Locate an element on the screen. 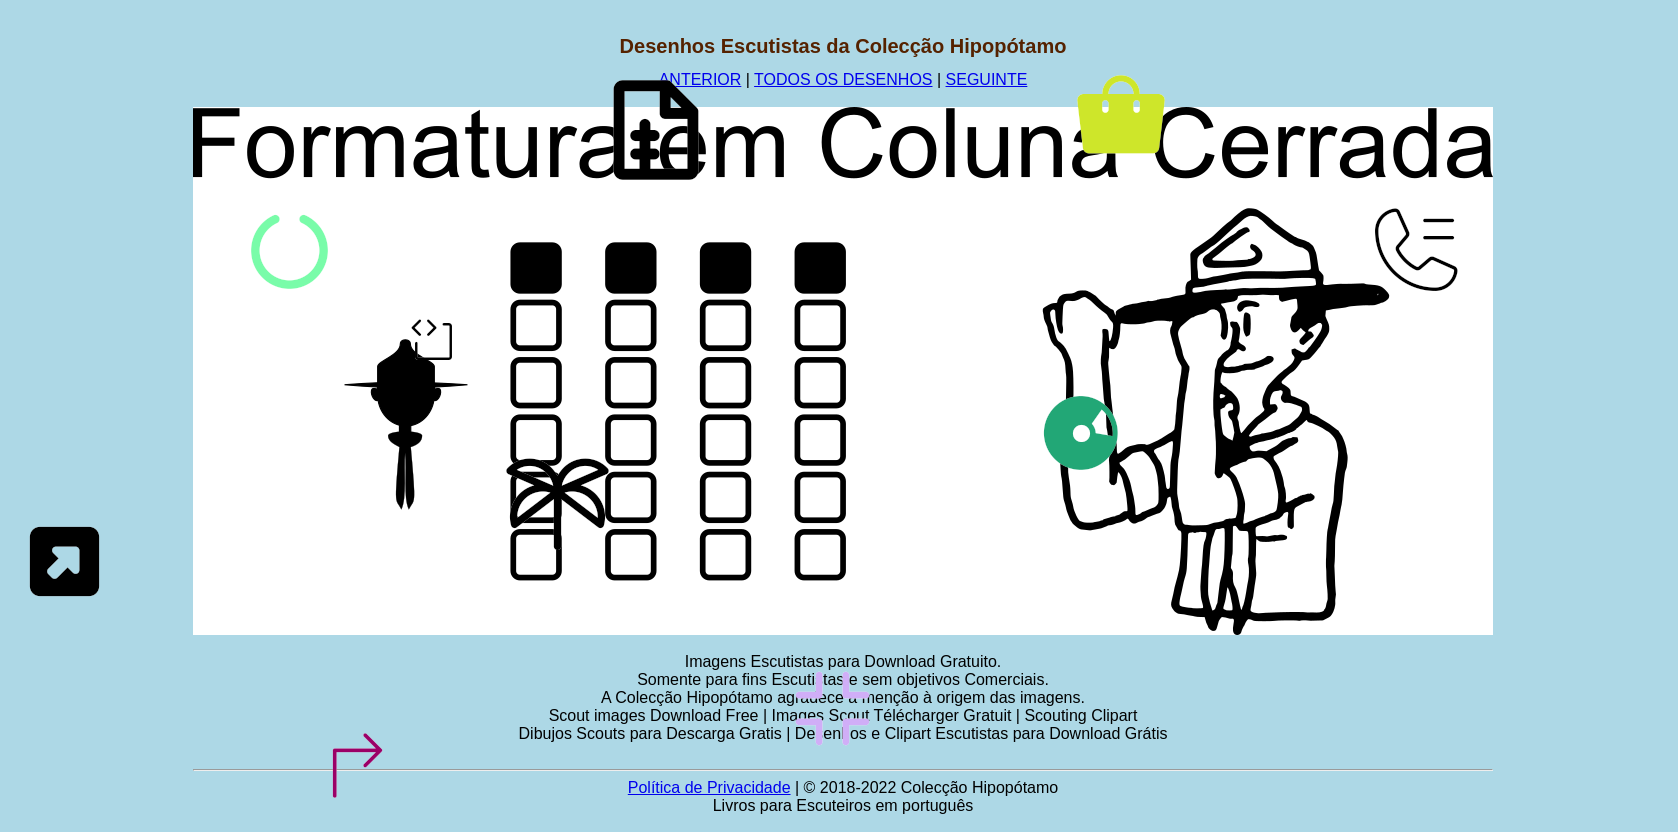  view your shopping bag is located at coordinates (1121, 119).